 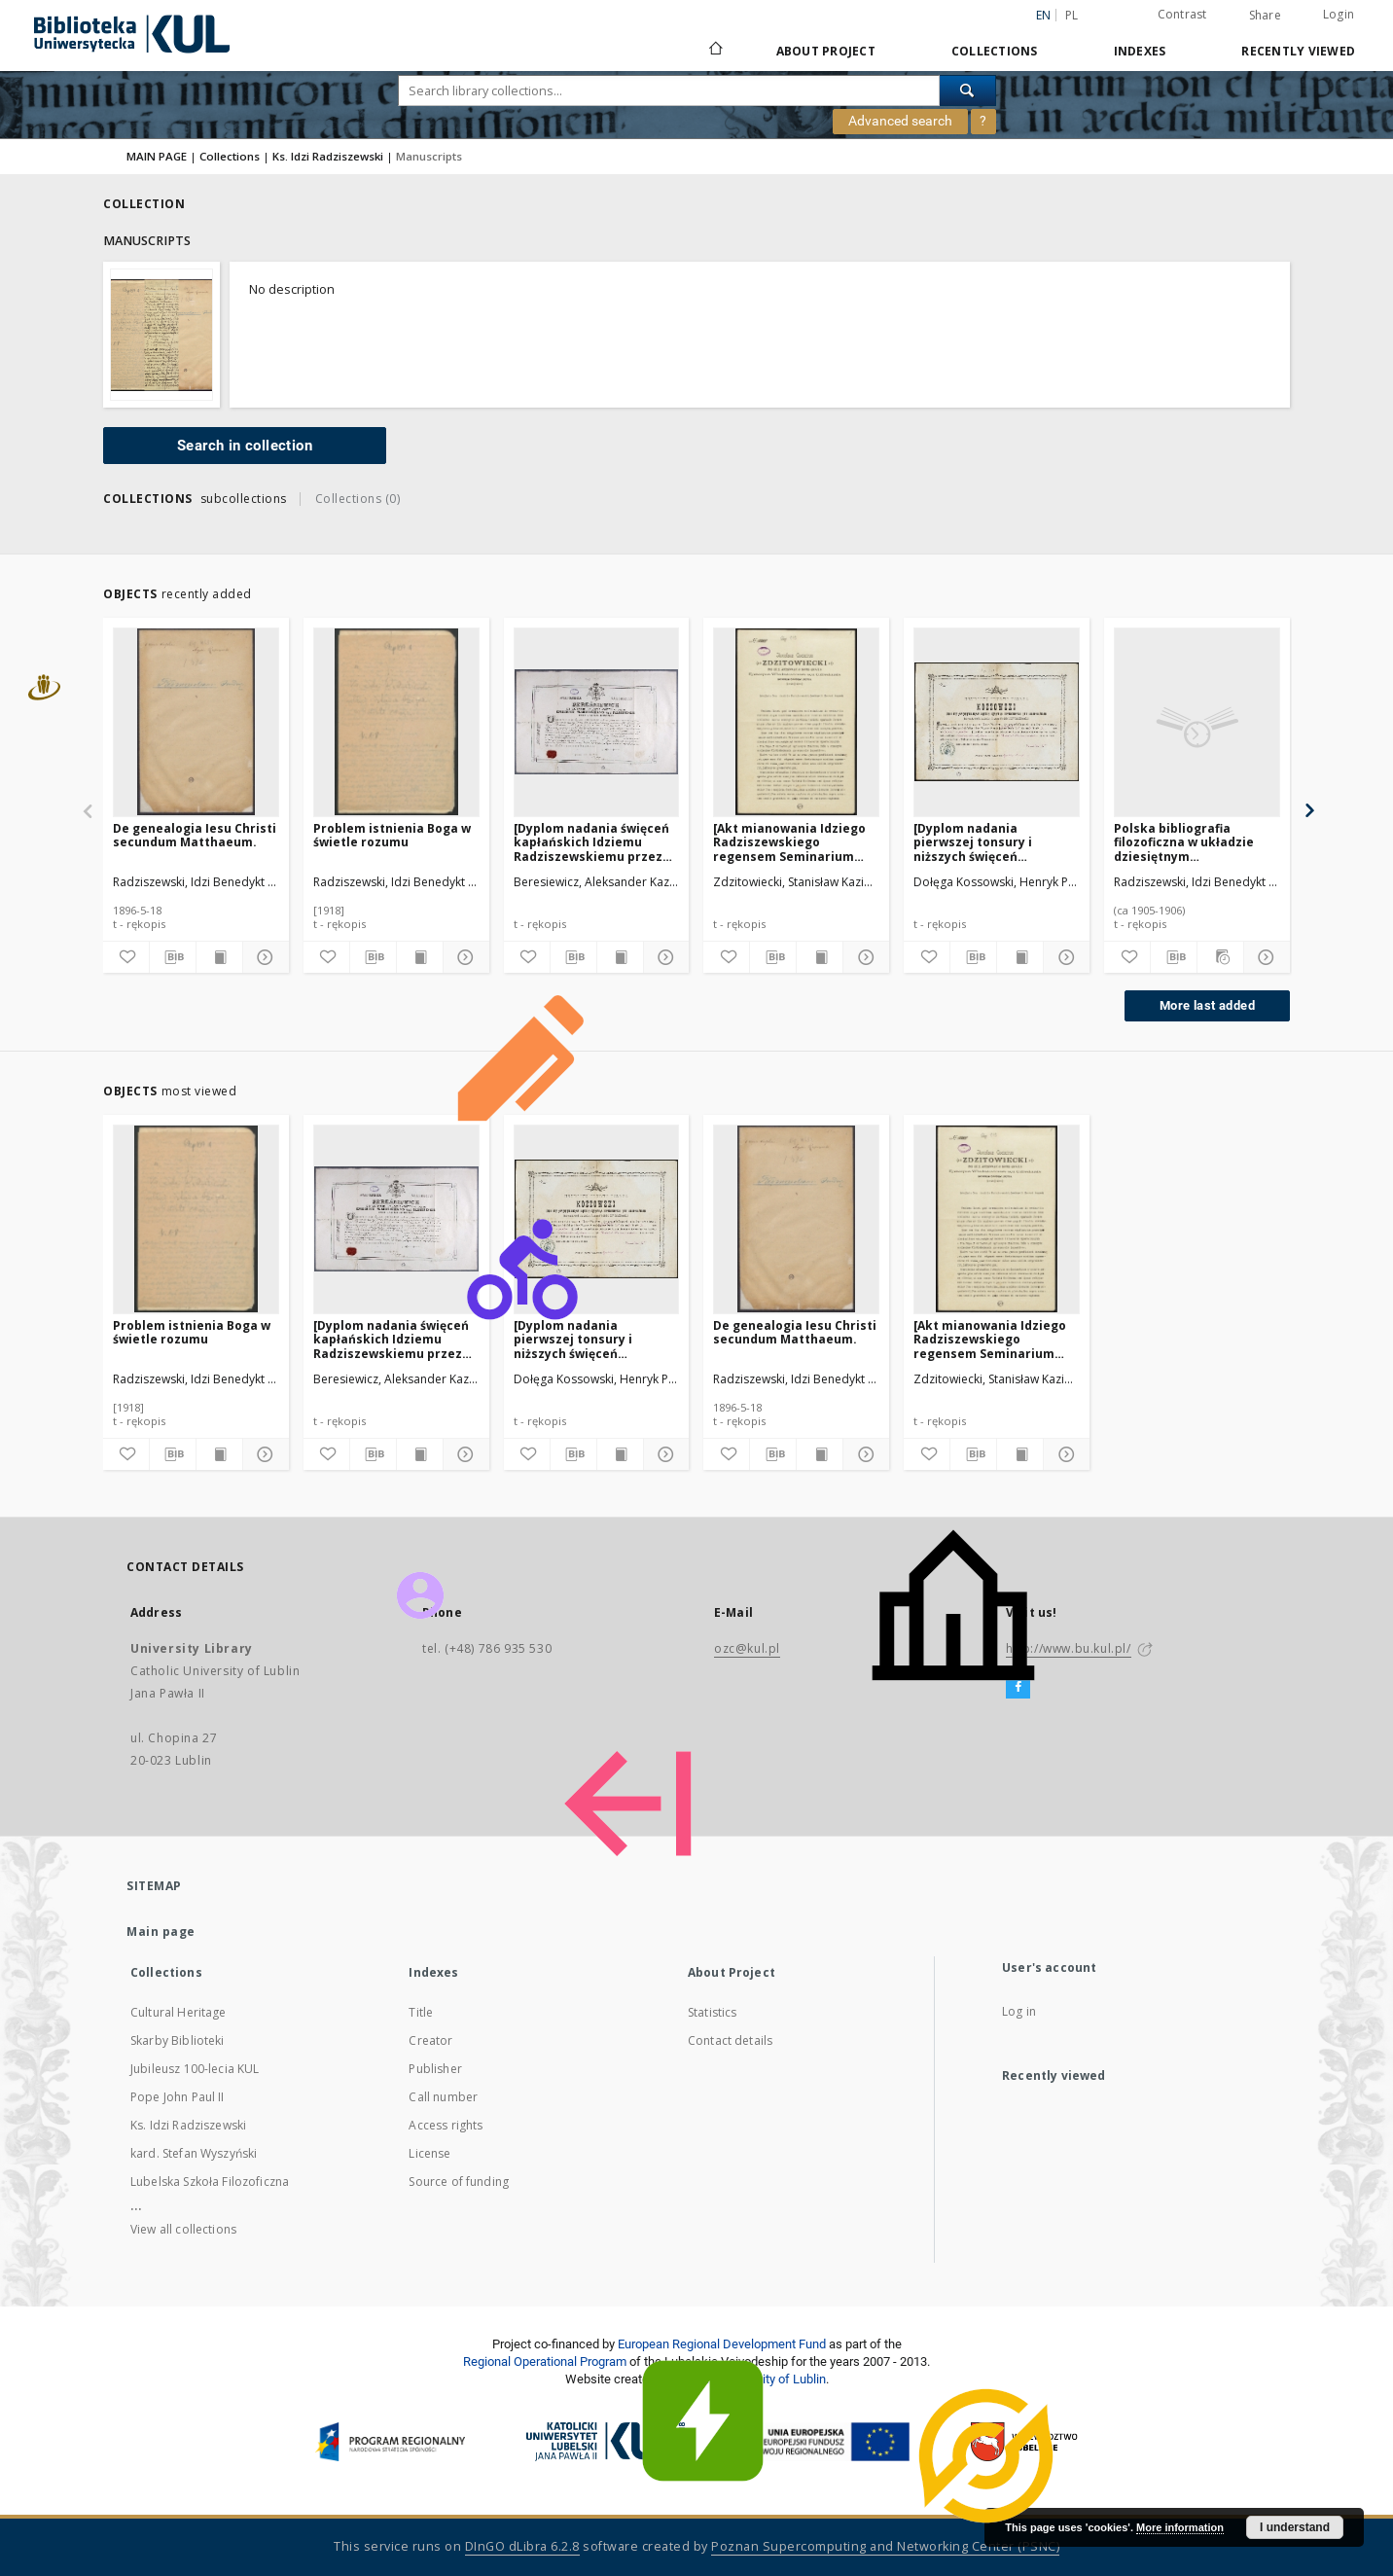 What do you see at coordinates (522, 1274) in the screenshot?
I see `access cycling or bike route directions` at bounding box center [522, 1274].